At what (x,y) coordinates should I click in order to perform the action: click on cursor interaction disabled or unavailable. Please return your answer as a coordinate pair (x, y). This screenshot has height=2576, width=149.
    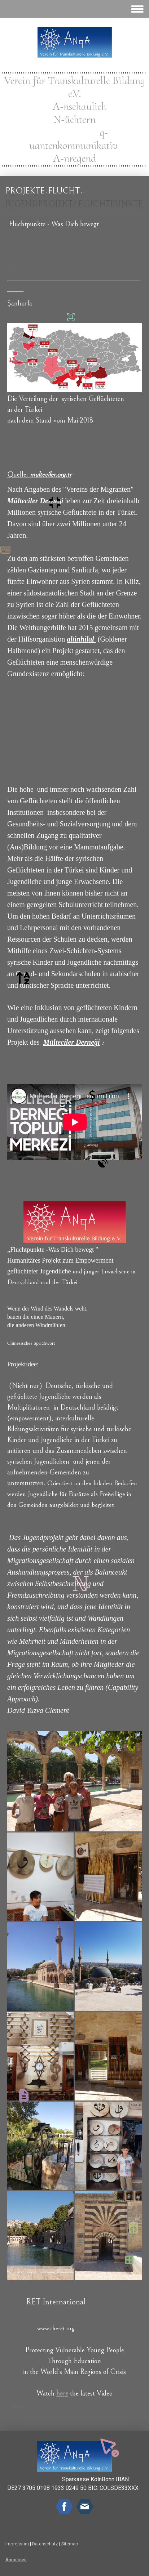
    Looking at the image, I should click on (109, 2447).